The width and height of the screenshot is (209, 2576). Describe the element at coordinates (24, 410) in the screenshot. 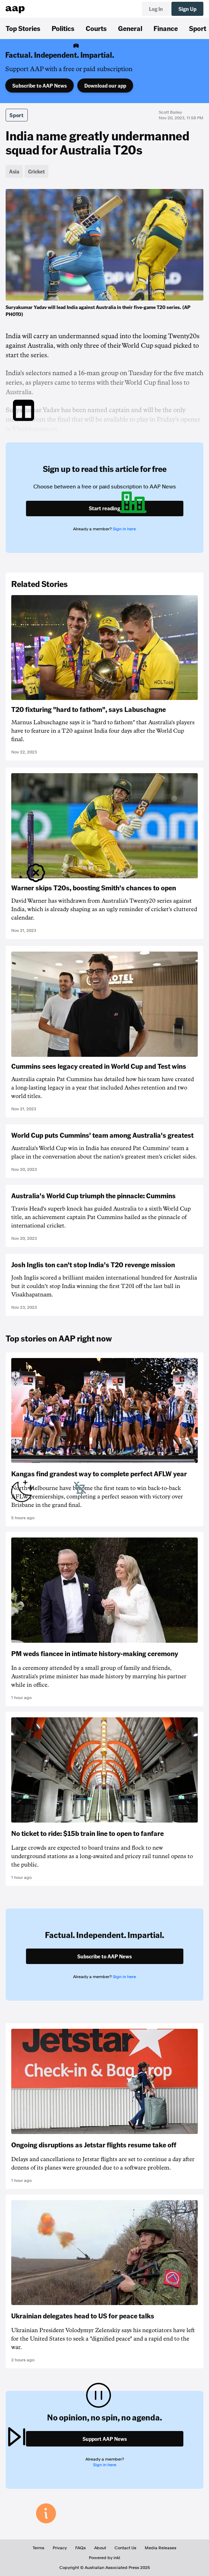

I see `switch to column view layout` at that location.